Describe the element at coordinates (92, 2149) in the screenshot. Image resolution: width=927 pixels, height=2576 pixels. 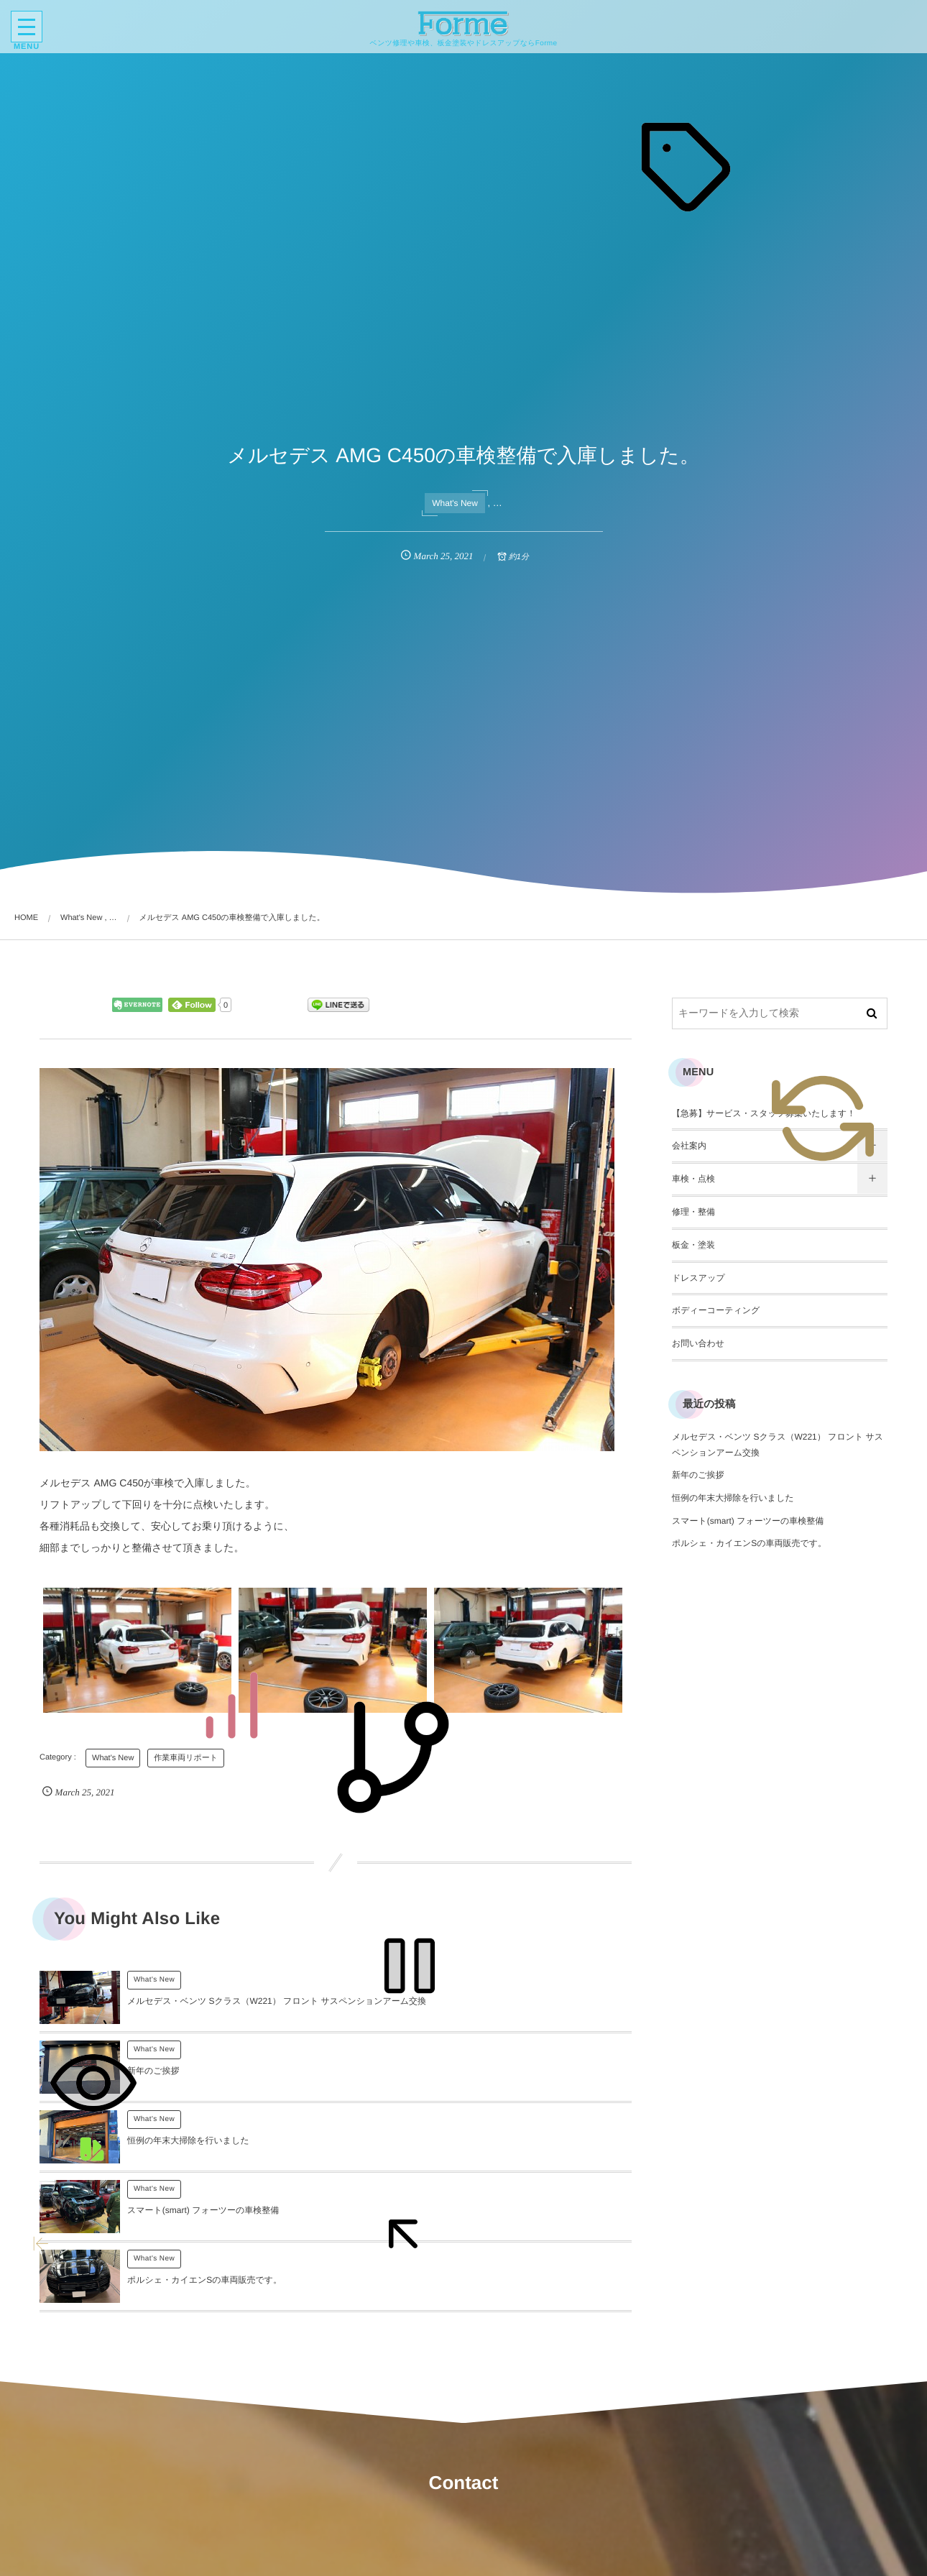
I see `access color palette or theme options` at that location.